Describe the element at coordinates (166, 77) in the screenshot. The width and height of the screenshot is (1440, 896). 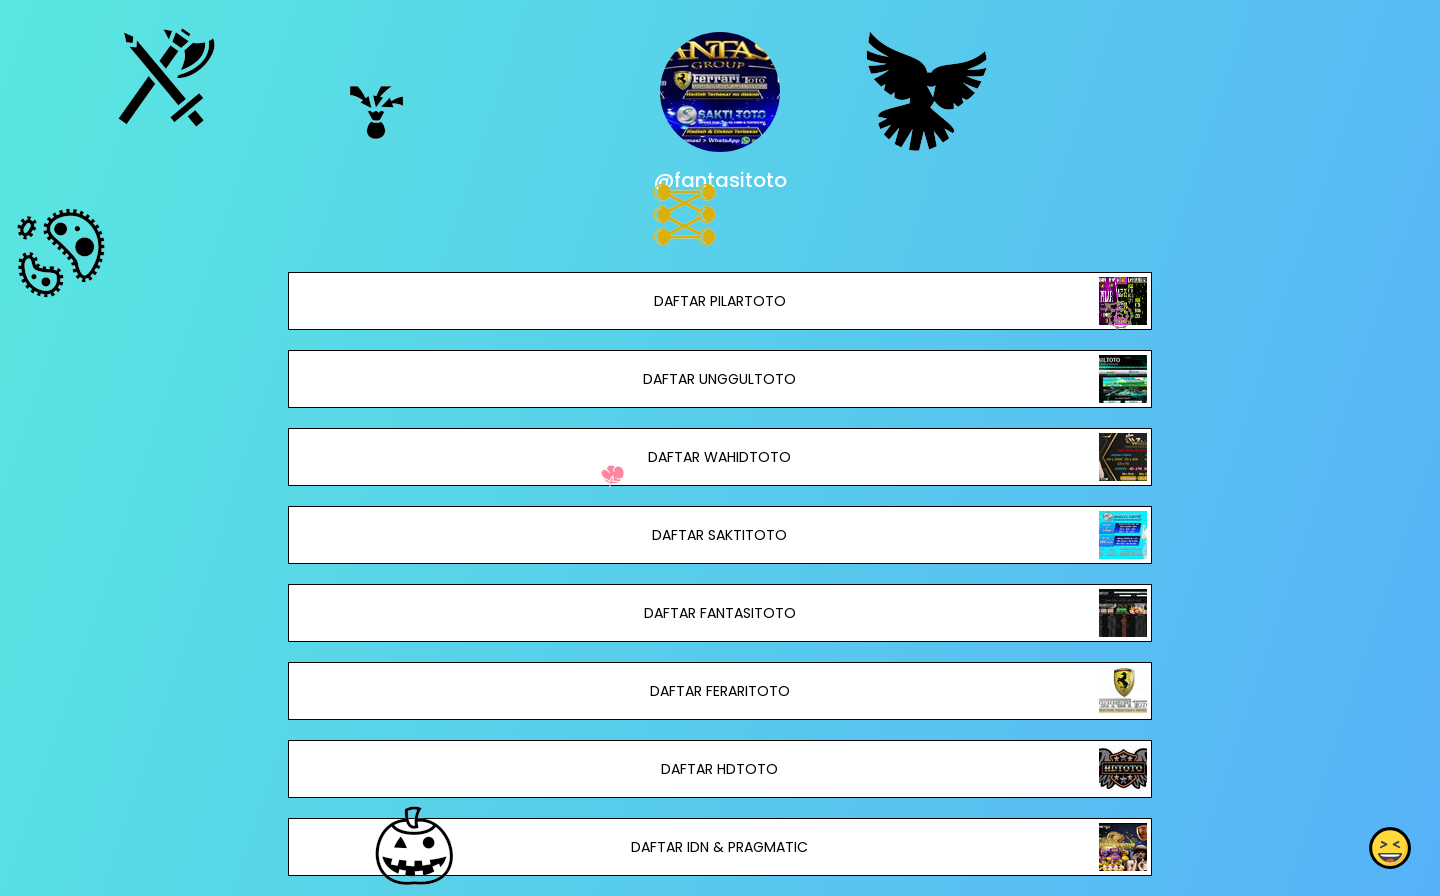
I see `access combat or battle features` at that location.